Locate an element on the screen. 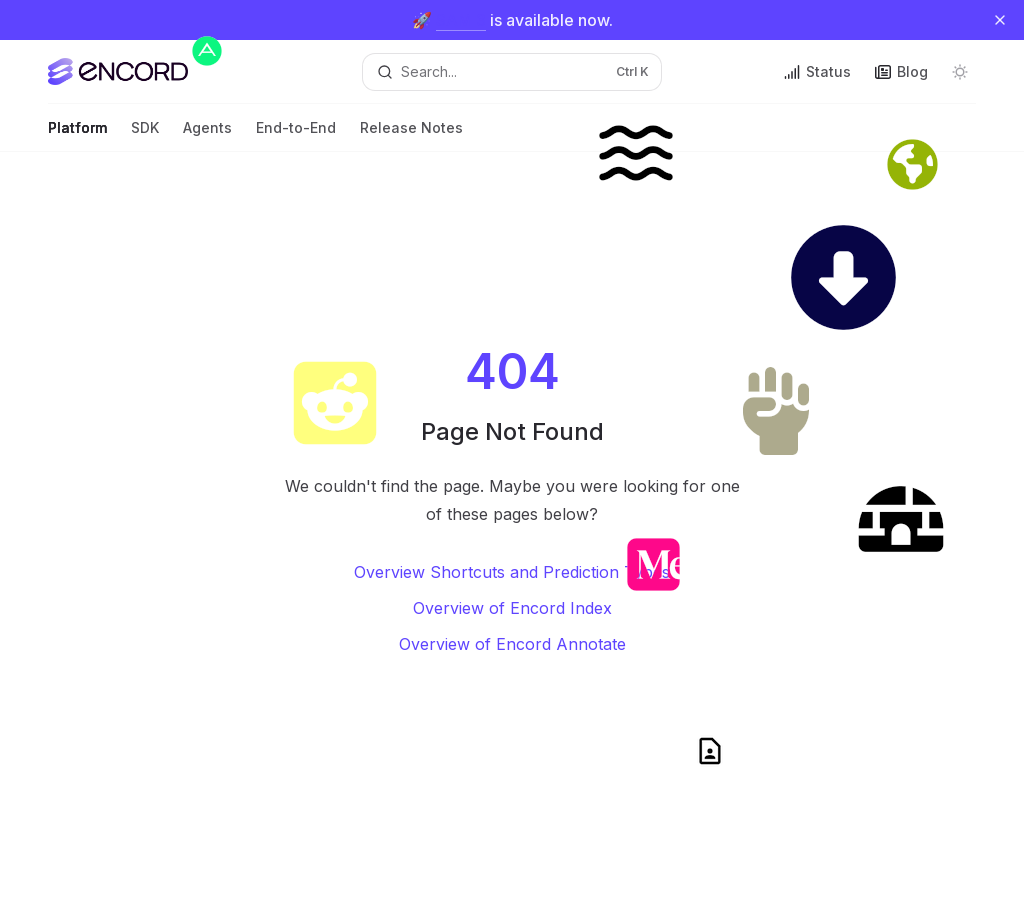  indicates cold weather or winter conditions is located at coordinates (901, 519).